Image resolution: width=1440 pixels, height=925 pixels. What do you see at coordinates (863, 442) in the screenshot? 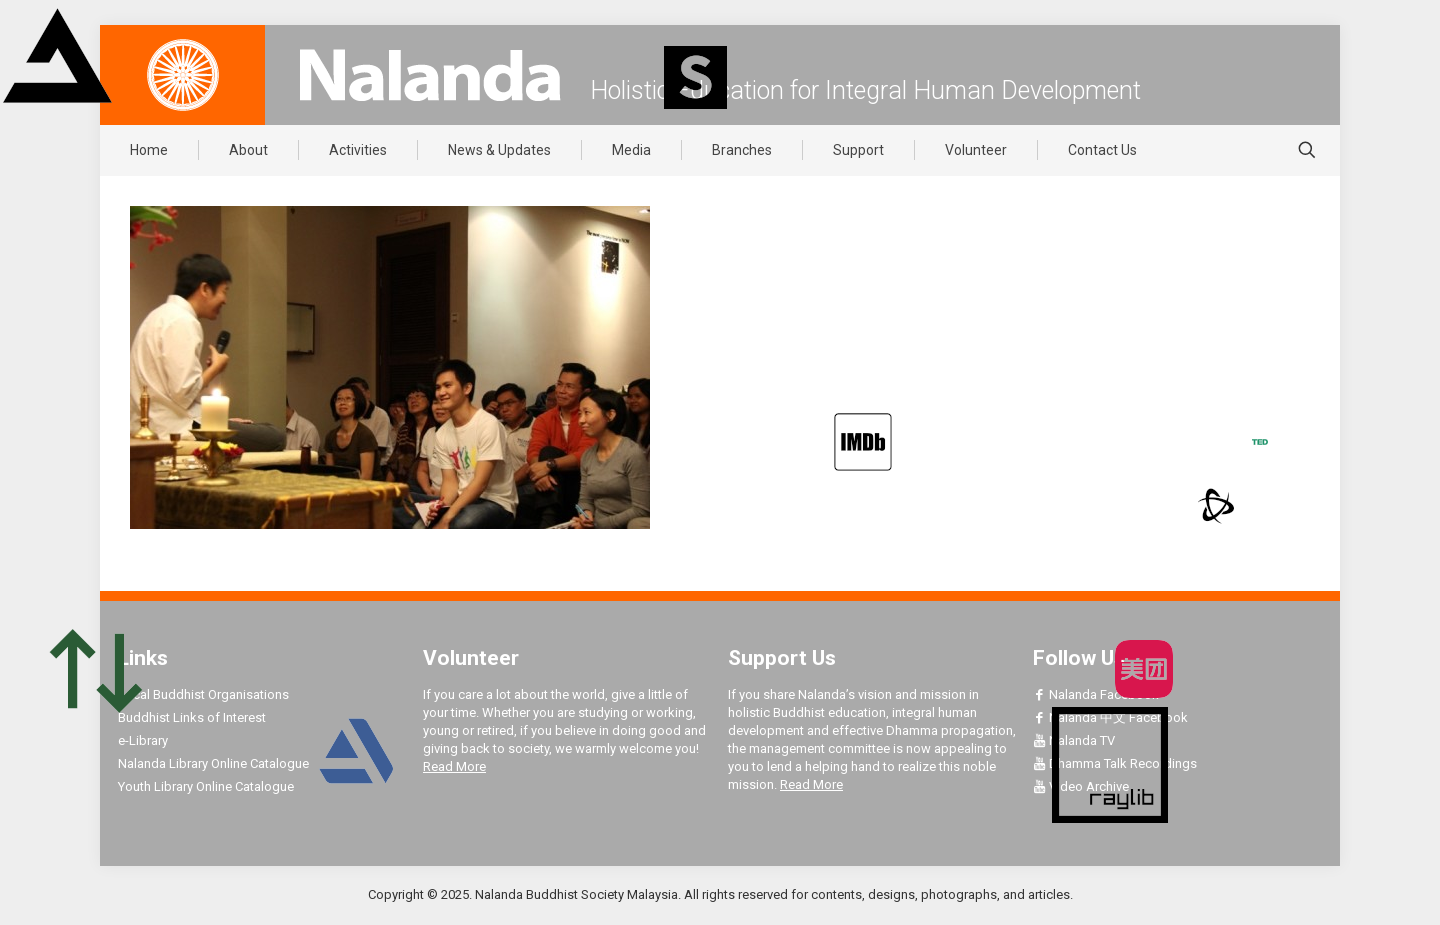
I see `open the IMDb app or website` at bounding box center [863, 442].